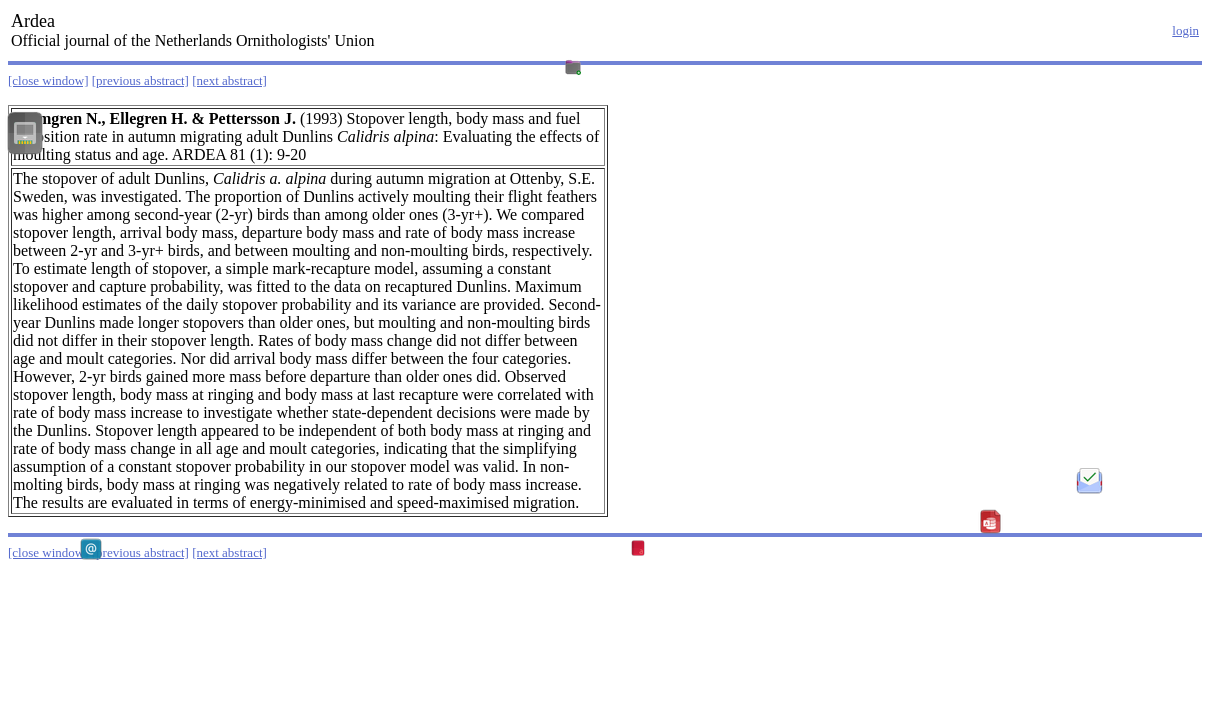 The width and height of the screenshot is (1210, 720). What do you see at coordinates (1089, 481) in the screenshot?
I see `mark email as not junk or spam` at bounding box center [1089, 481].